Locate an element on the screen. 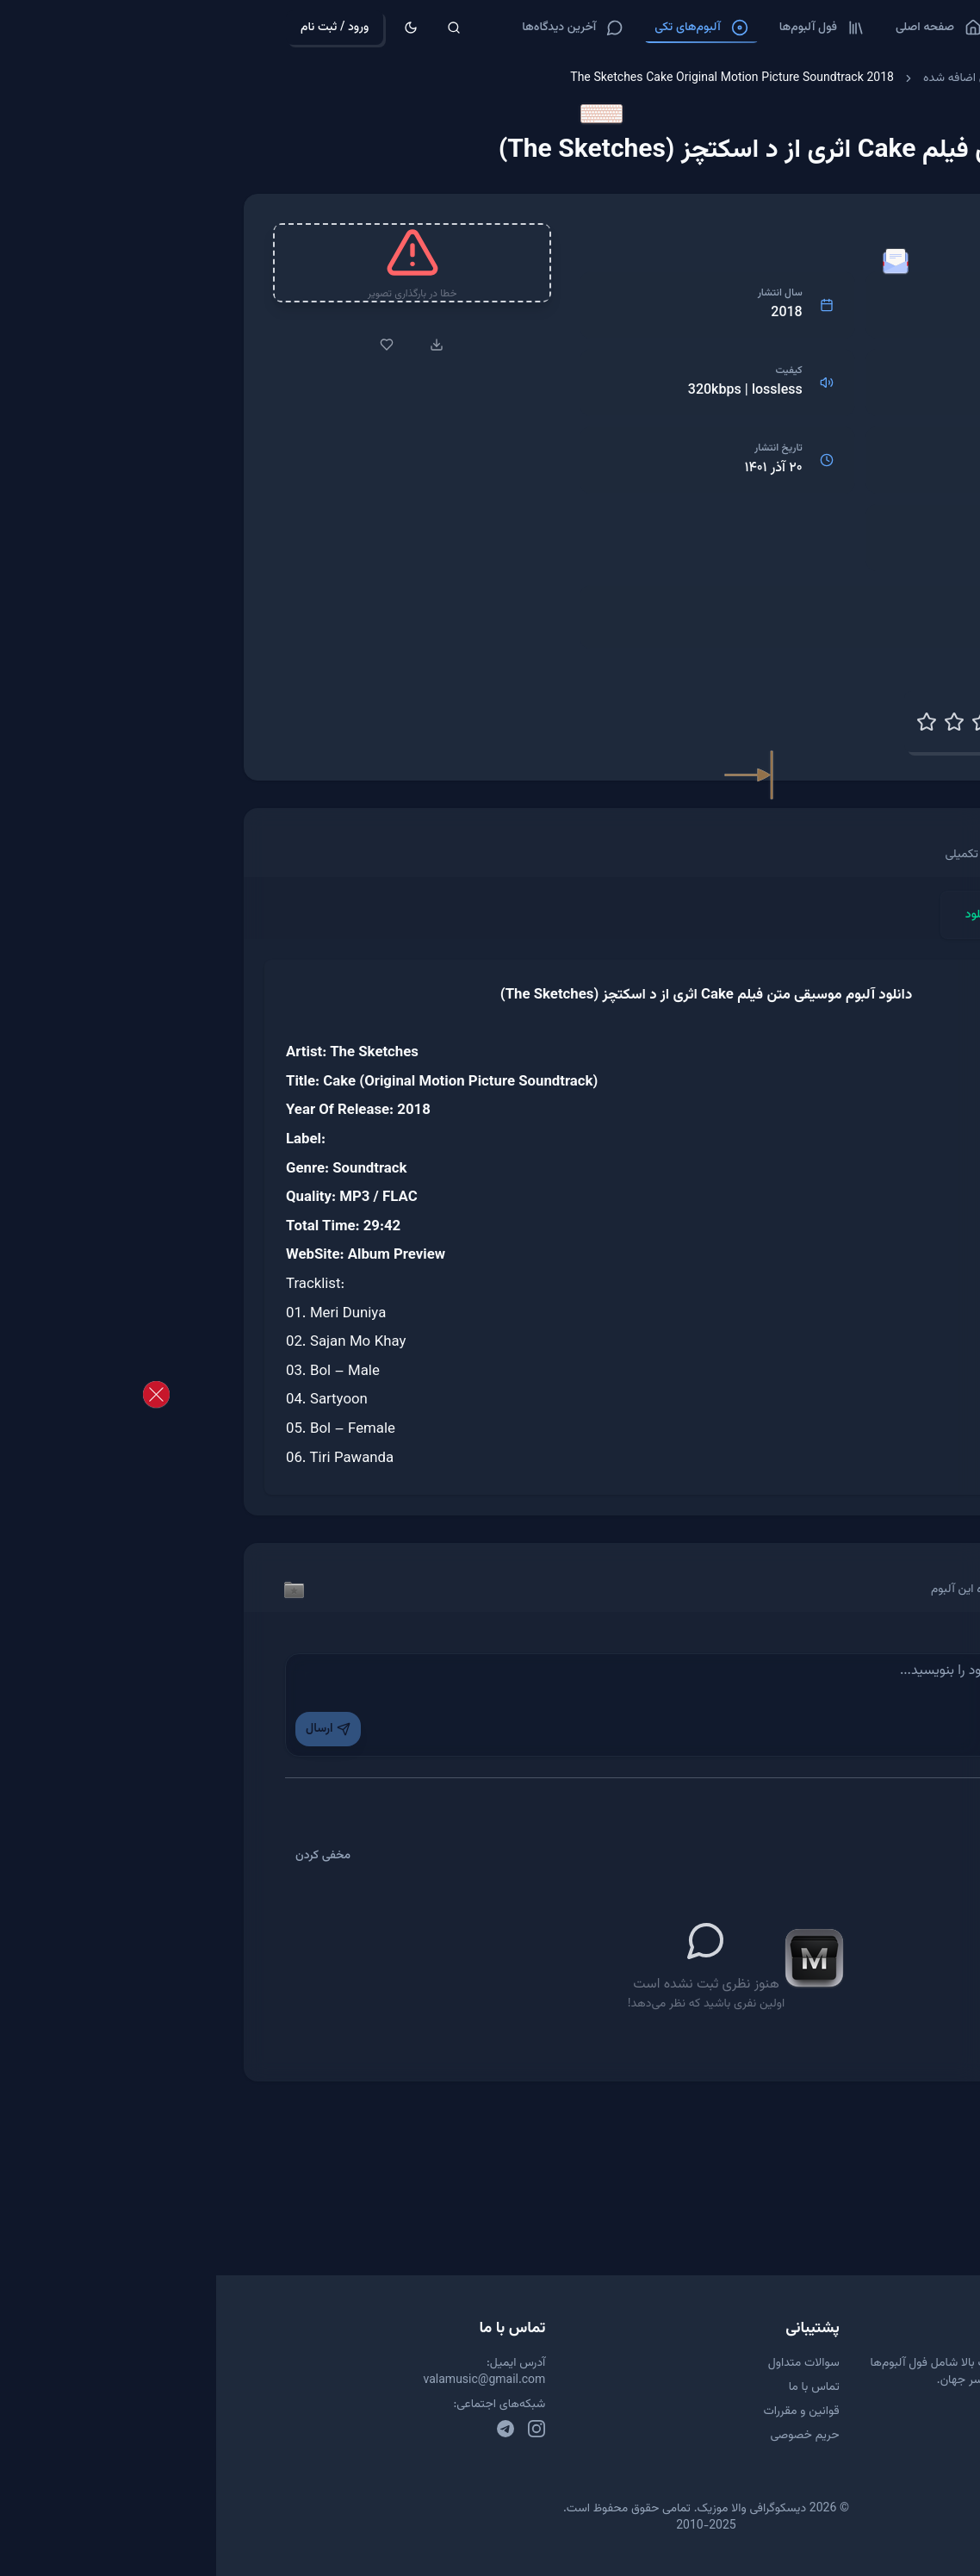 The height and width of the screenshot is (2576, 980). mark email as read is located at coordinates (896, 262).